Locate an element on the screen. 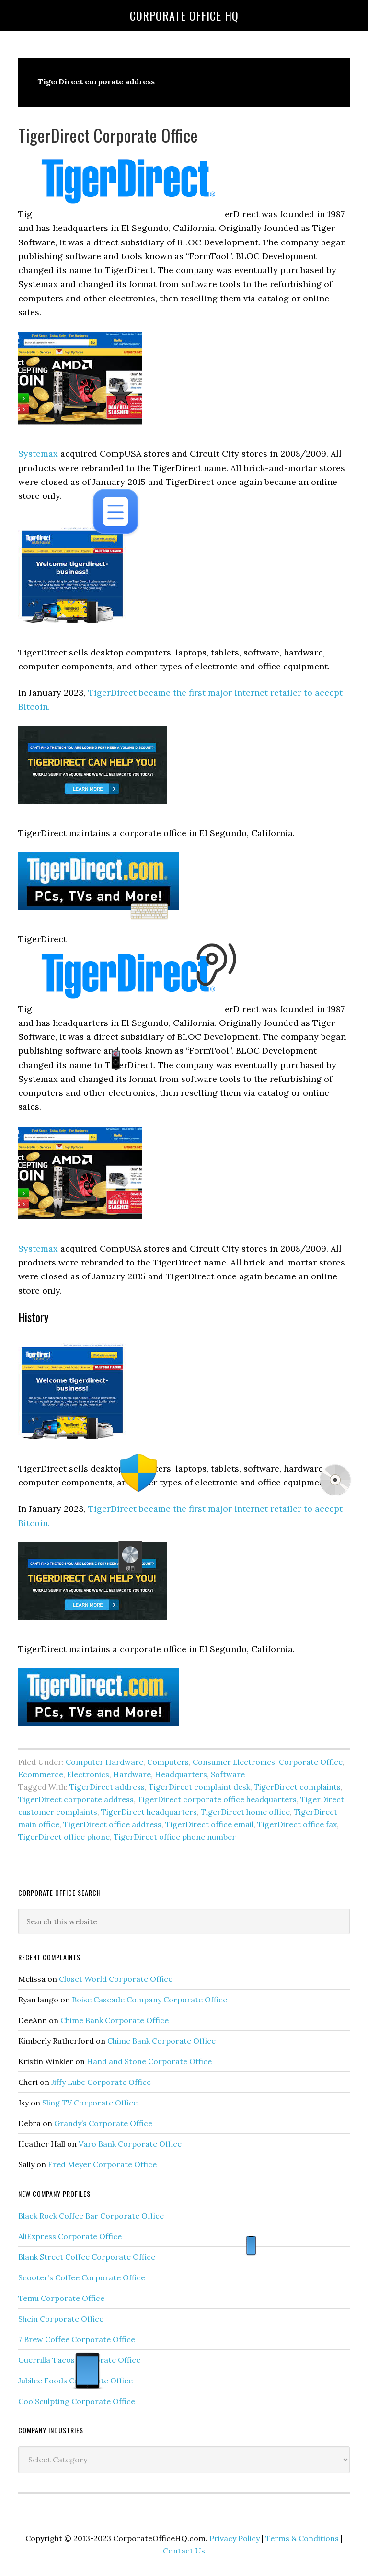 Image resolution: width=368 pixels, height=2576 pixels. connected iPhone device is located at coordinates (251, 2246).